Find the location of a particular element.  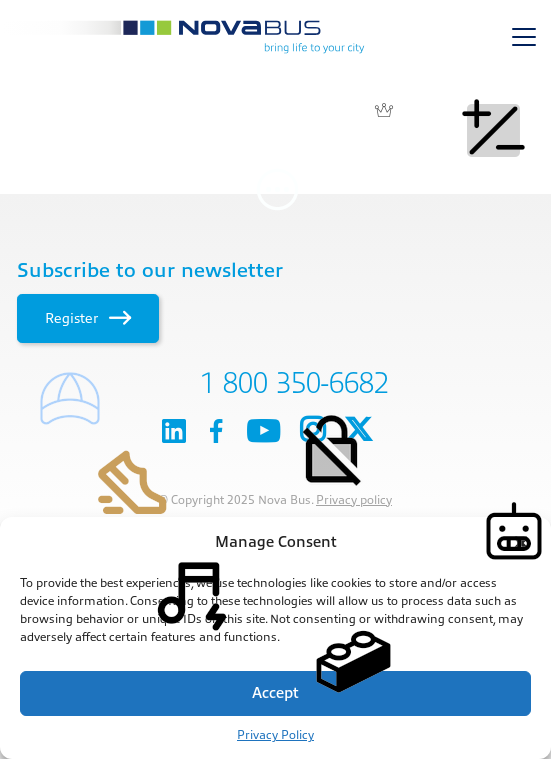

track your running or walking activity is located at coordinates (131, 486).